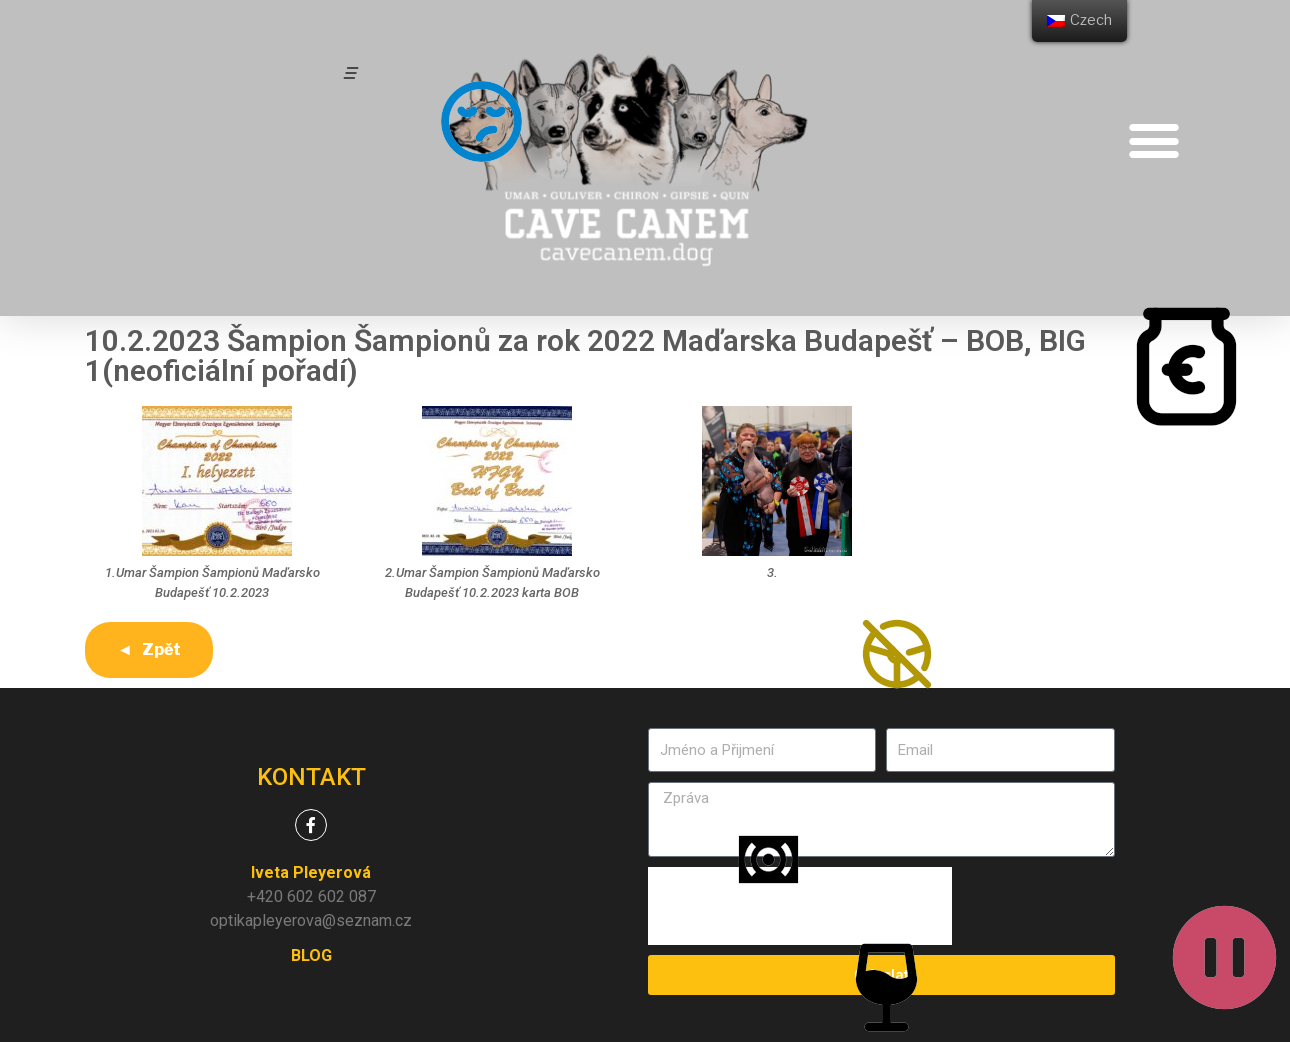 The height and width of the screenshot is (1042, 1290). I want to click on indicates a full drink or beverage status, so click(886, 987).